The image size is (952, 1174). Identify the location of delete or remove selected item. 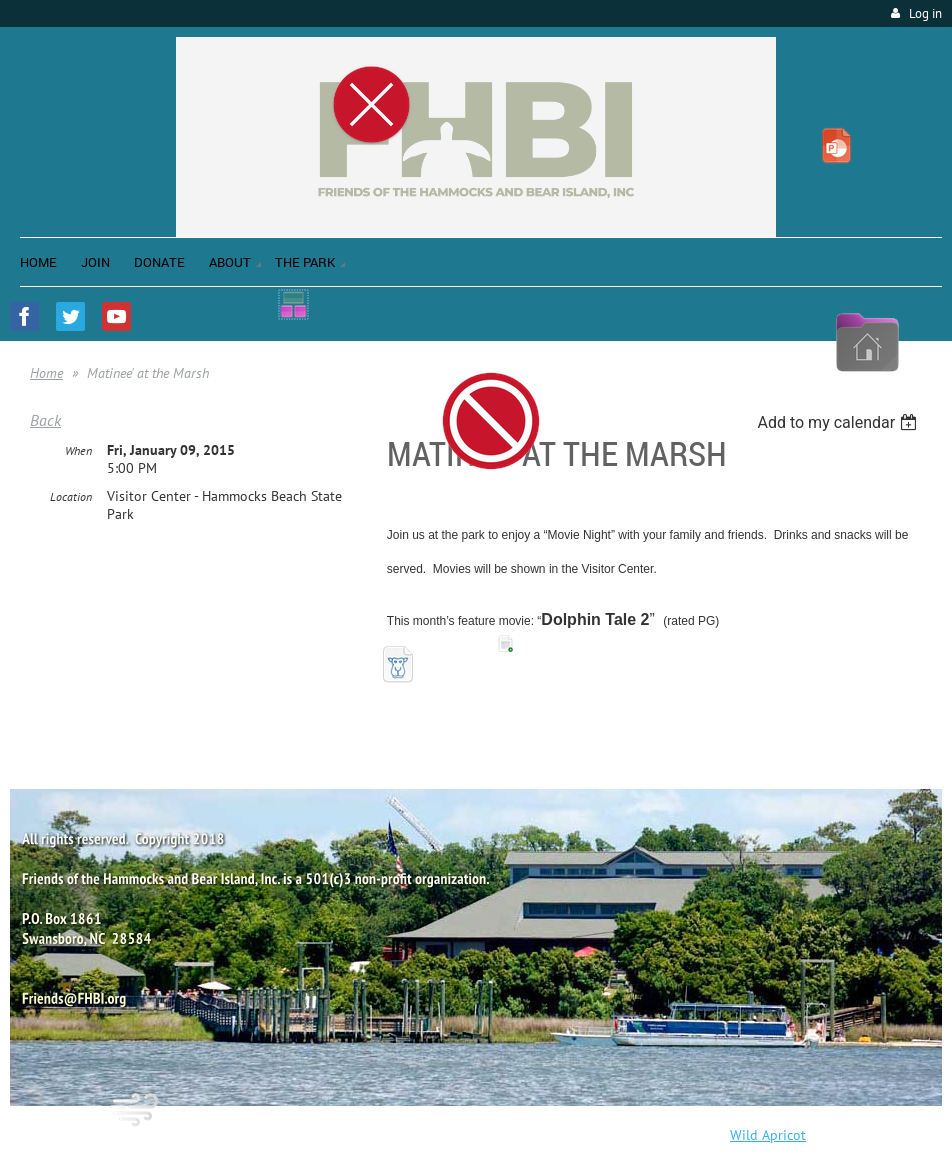
(491, 421).